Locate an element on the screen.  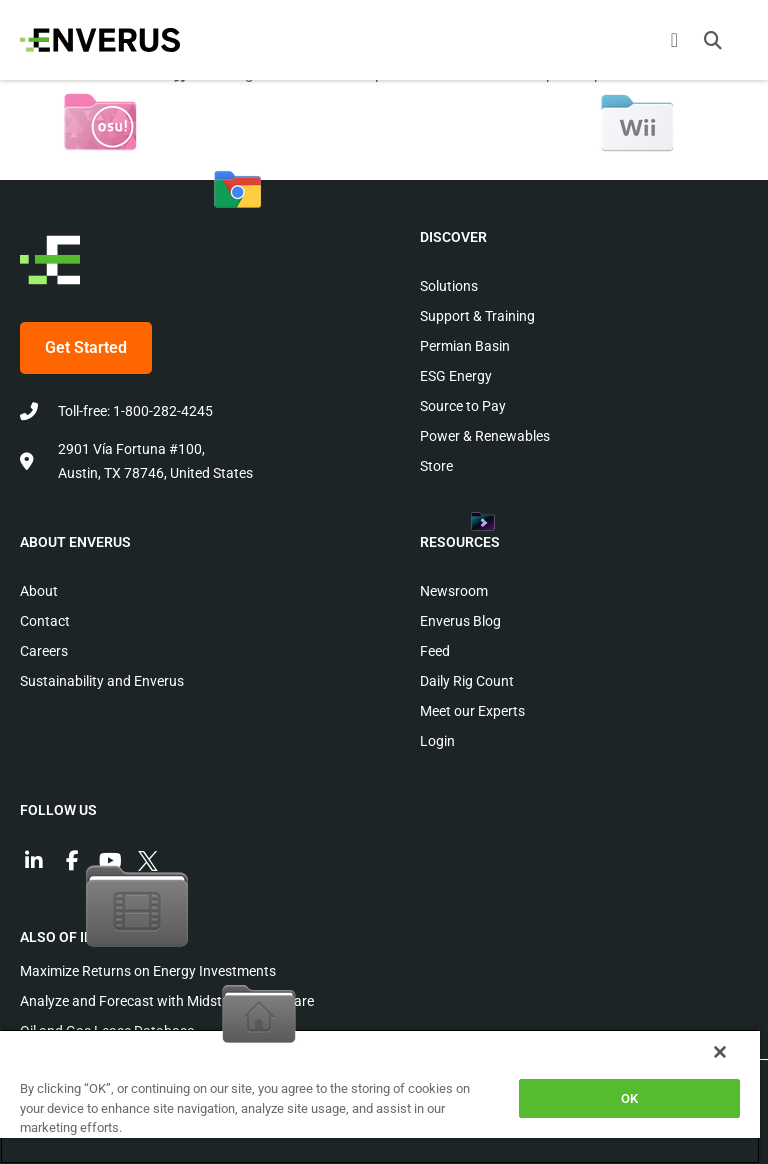
open your videos folder is located at coordinates (137, 906).